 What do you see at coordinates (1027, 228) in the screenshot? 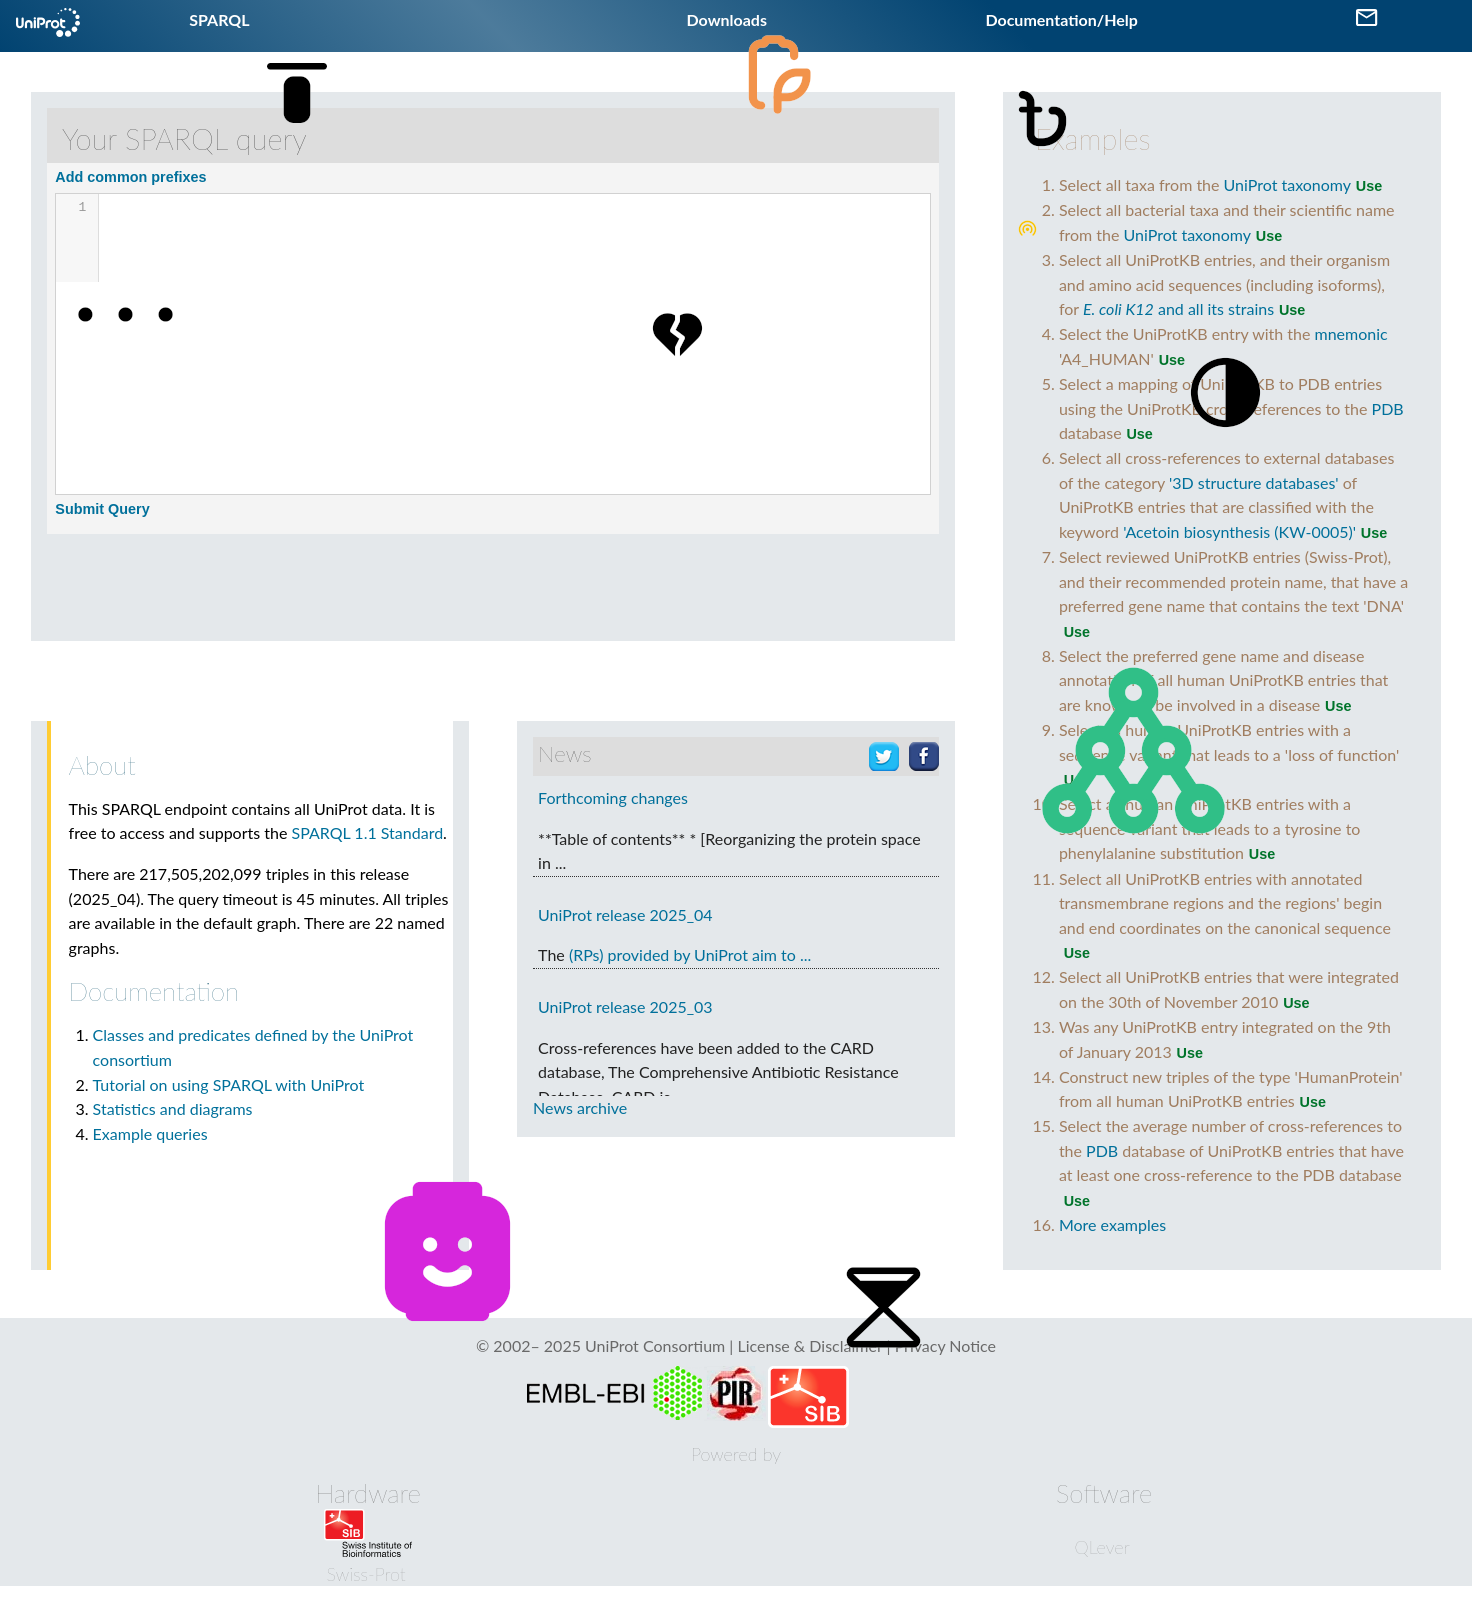
I see `start a live broadcast or stream` at bounding box center [1027, 228].